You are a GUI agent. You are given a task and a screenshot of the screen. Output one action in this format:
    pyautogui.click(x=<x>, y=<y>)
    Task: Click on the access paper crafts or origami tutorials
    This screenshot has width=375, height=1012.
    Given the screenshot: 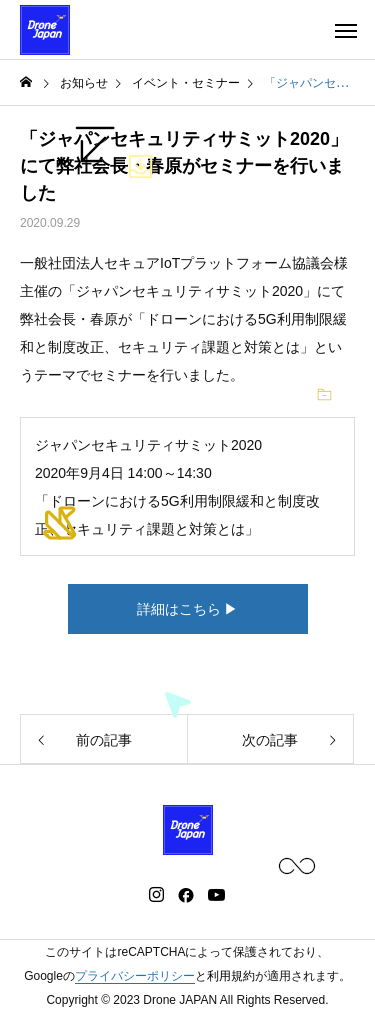 What is the action you would take?
    pyautogui.click(x=60, y=523)
    